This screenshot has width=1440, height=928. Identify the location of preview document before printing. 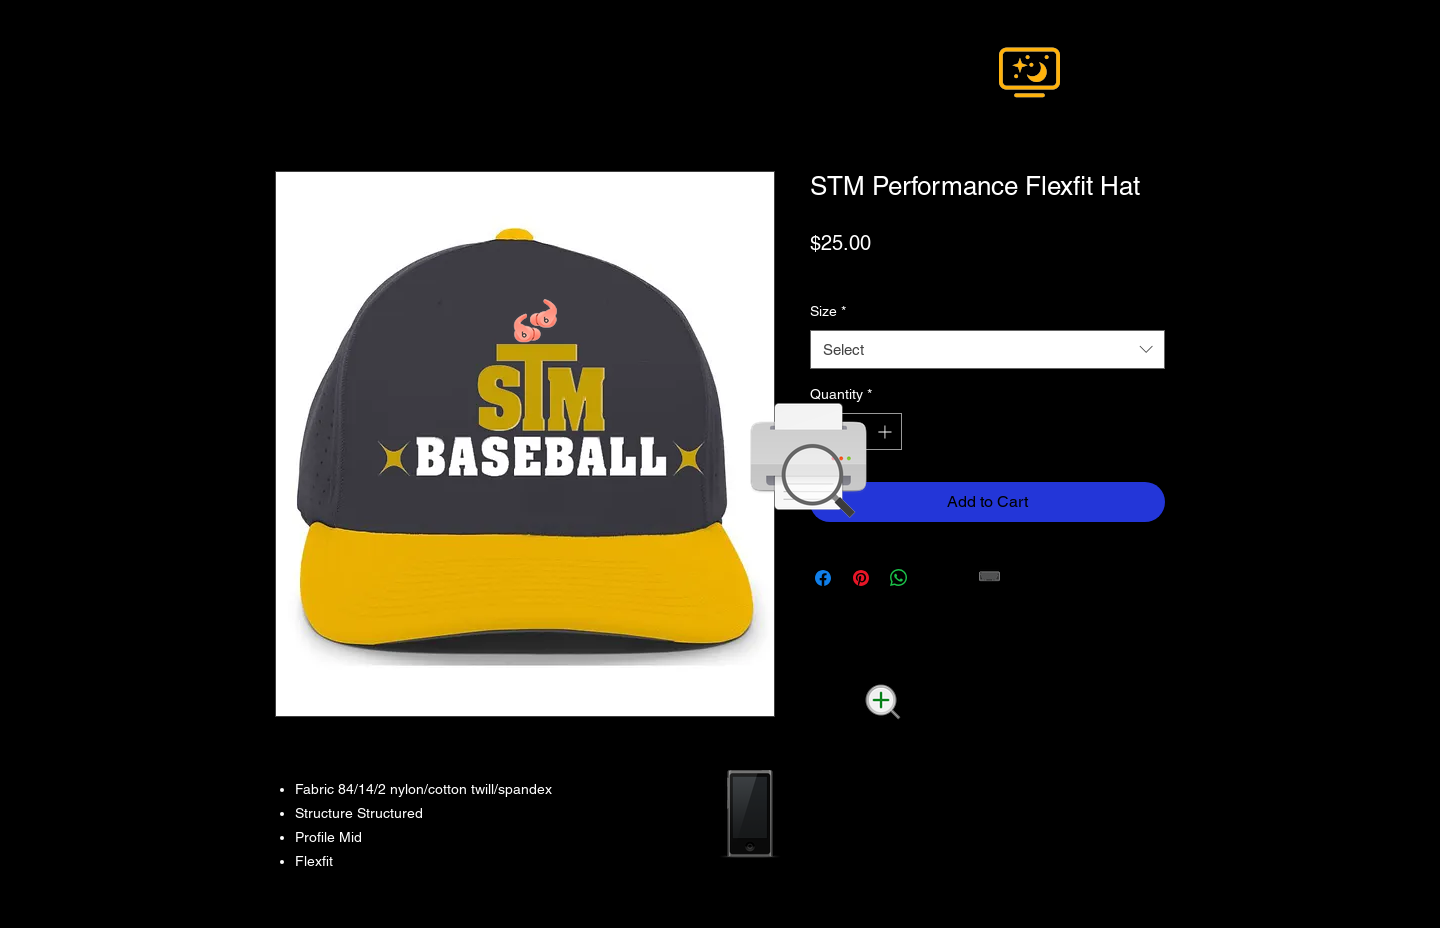
(808, 456).